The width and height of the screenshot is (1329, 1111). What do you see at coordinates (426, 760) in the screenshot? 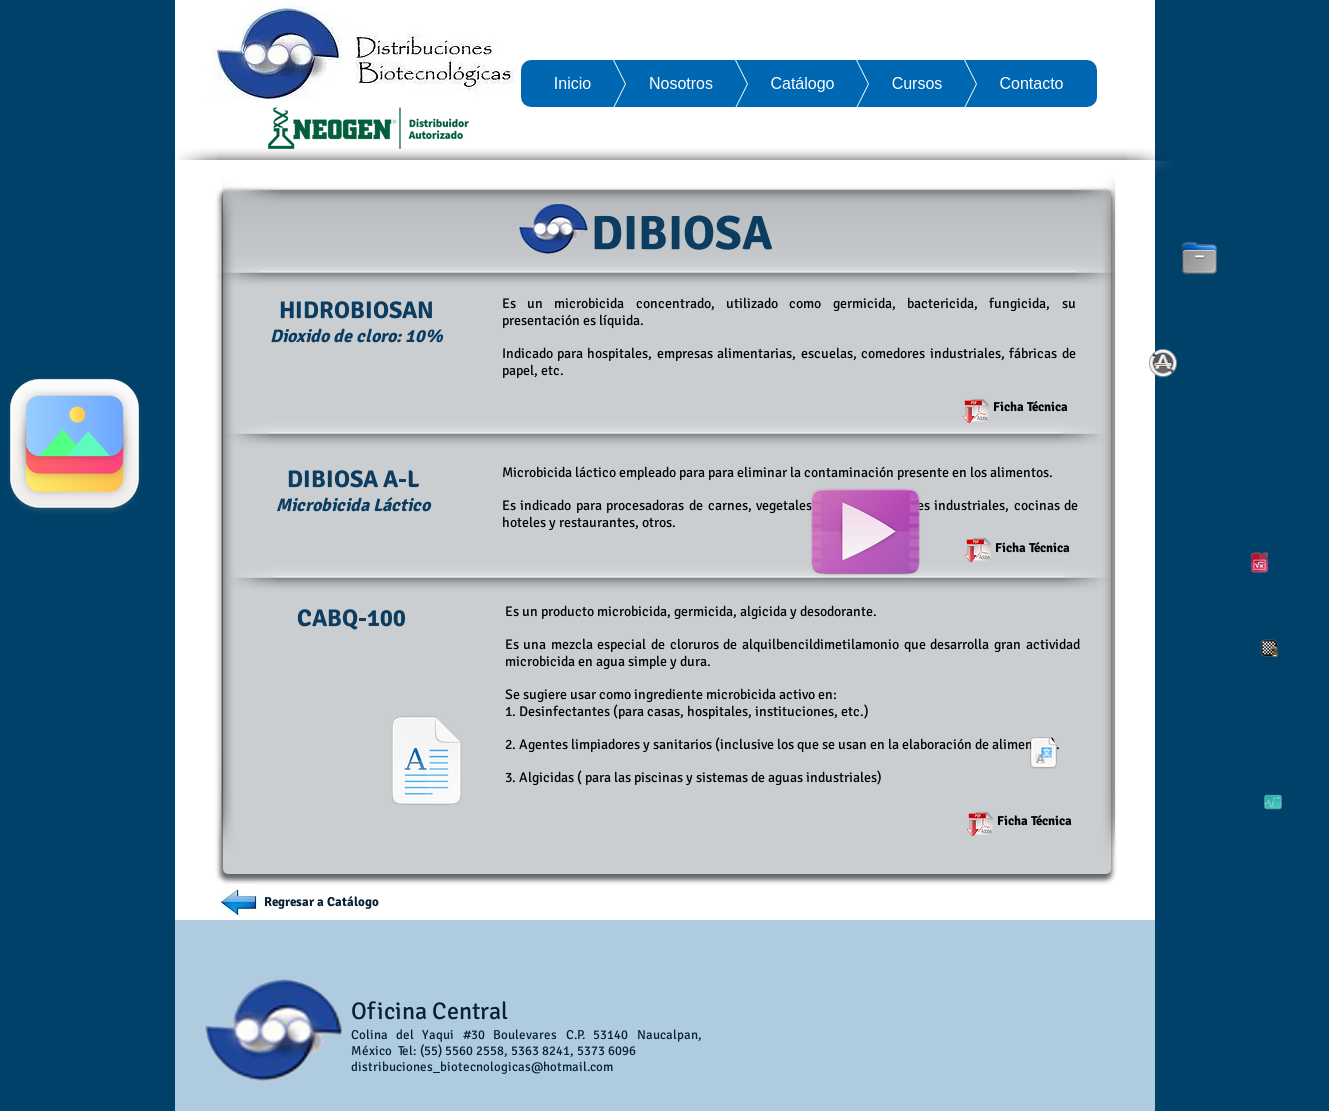
I see `open a text document file` at bounding box center [426, 760].